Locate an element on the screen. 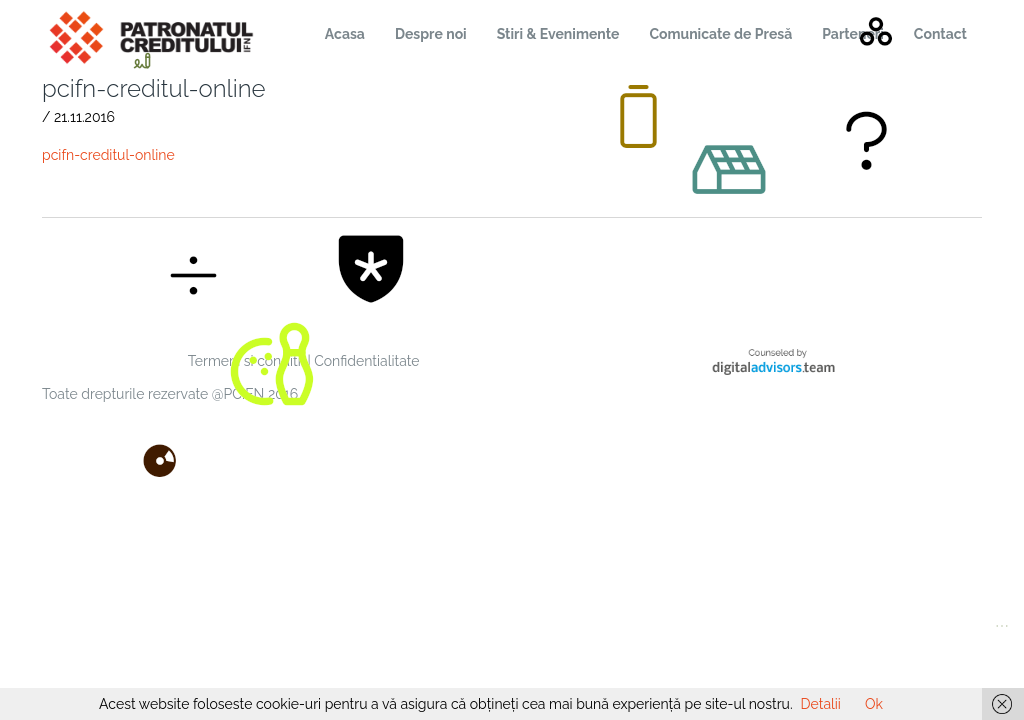  access help or support is located at coordinates (866, 139).